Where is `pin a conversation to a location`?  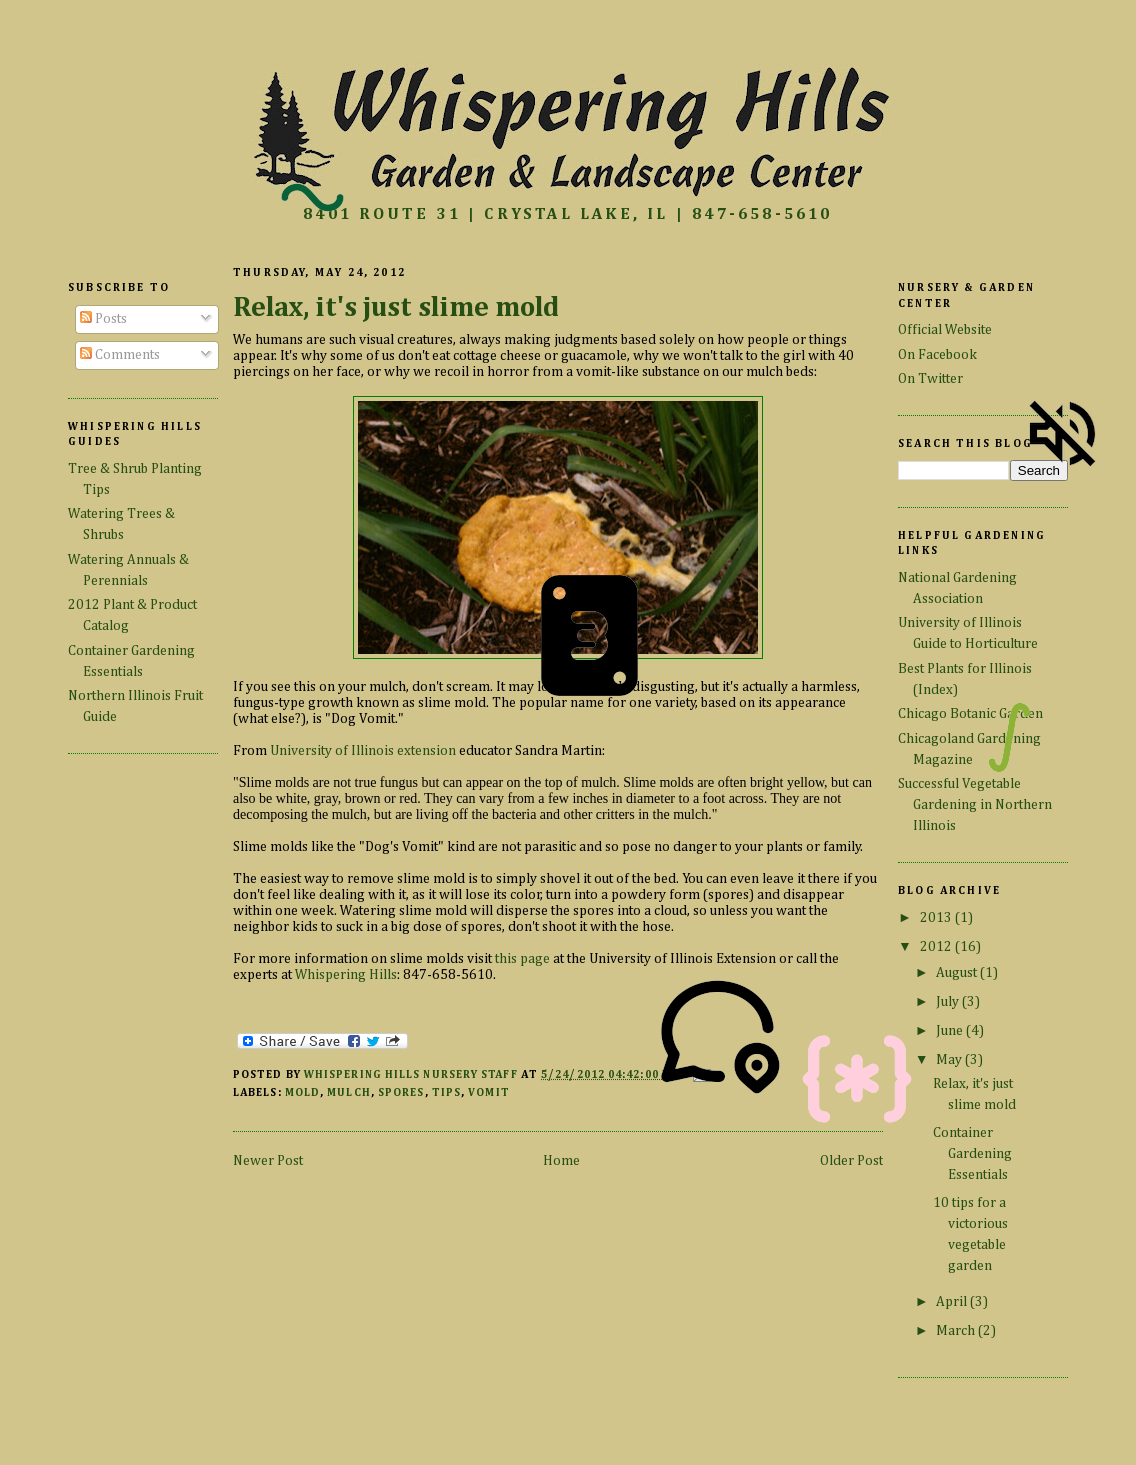 pin a conversation to a location is located at coordinates (717, 1031).